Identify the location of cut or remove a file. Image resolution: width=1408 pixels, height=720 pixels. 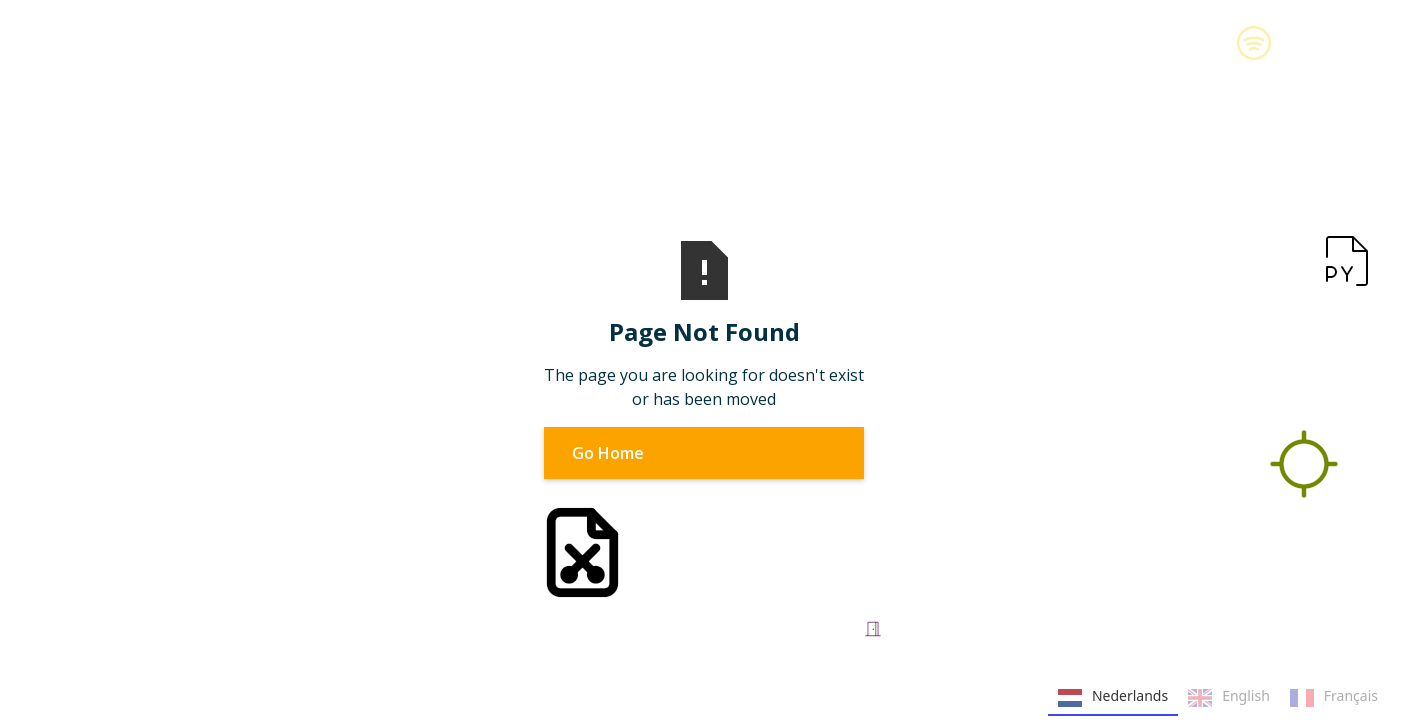
(582, 552).